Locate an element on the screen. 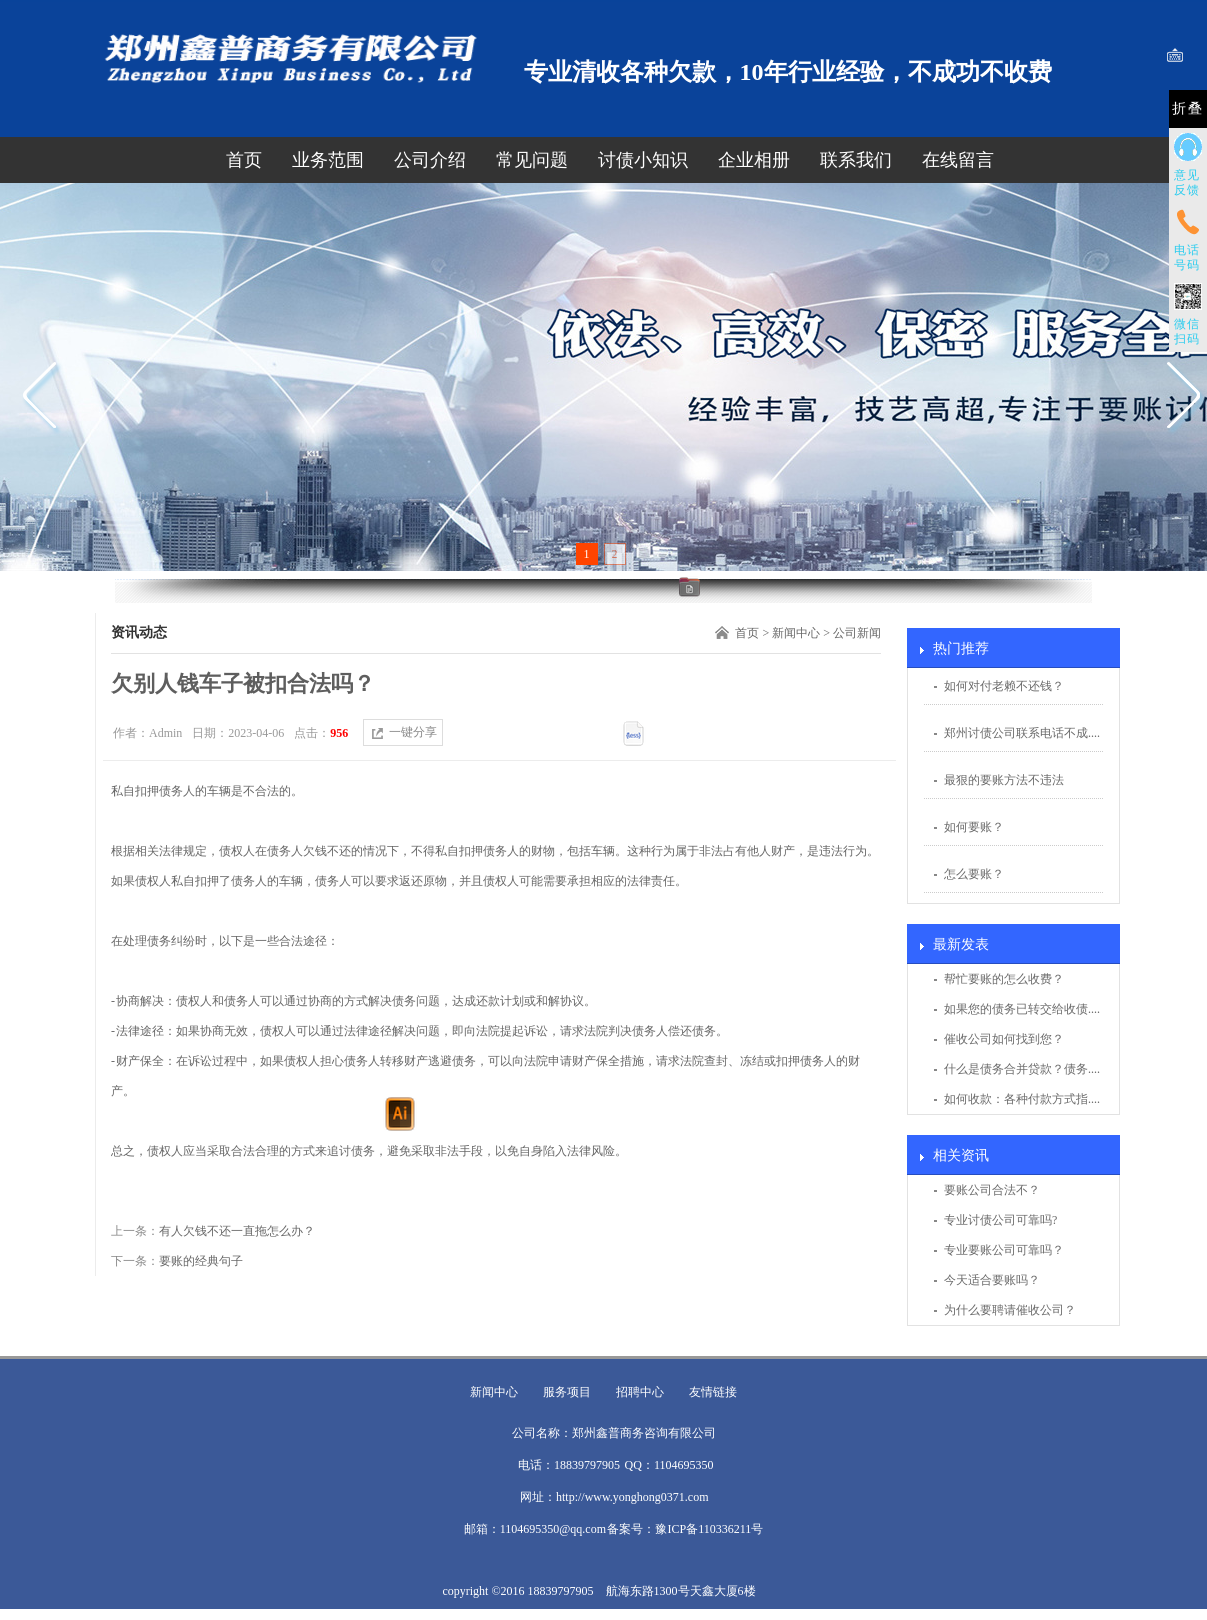  open an Adobe Illustrator file is located at coordinates (400, 1114).